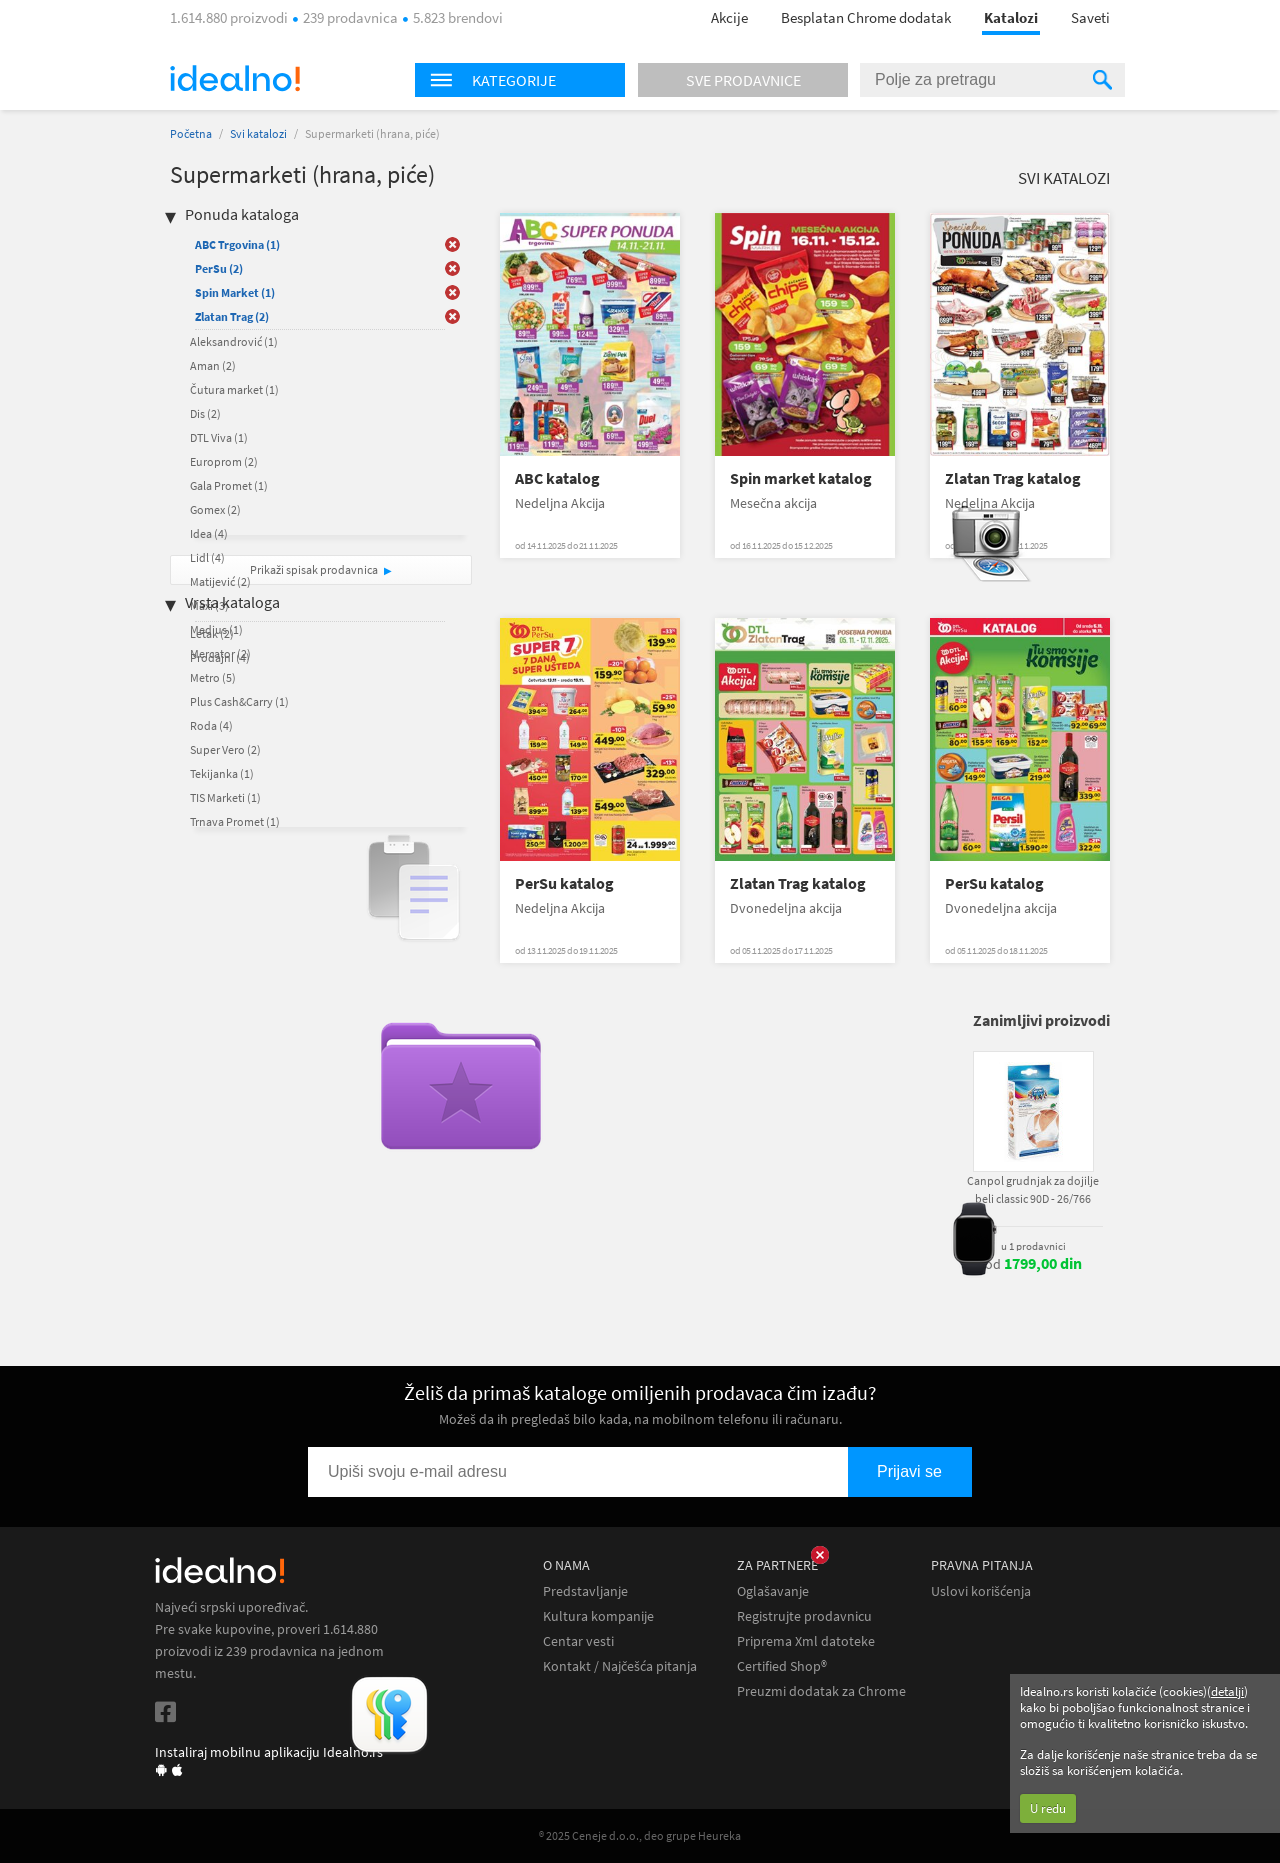 Image resolution: width=1280 pixels, height=1863 pixels. What do you see at coordinates (414, 887) in the screenshot?
I see `paste content from clipboard` at bounding box center [414, 887].